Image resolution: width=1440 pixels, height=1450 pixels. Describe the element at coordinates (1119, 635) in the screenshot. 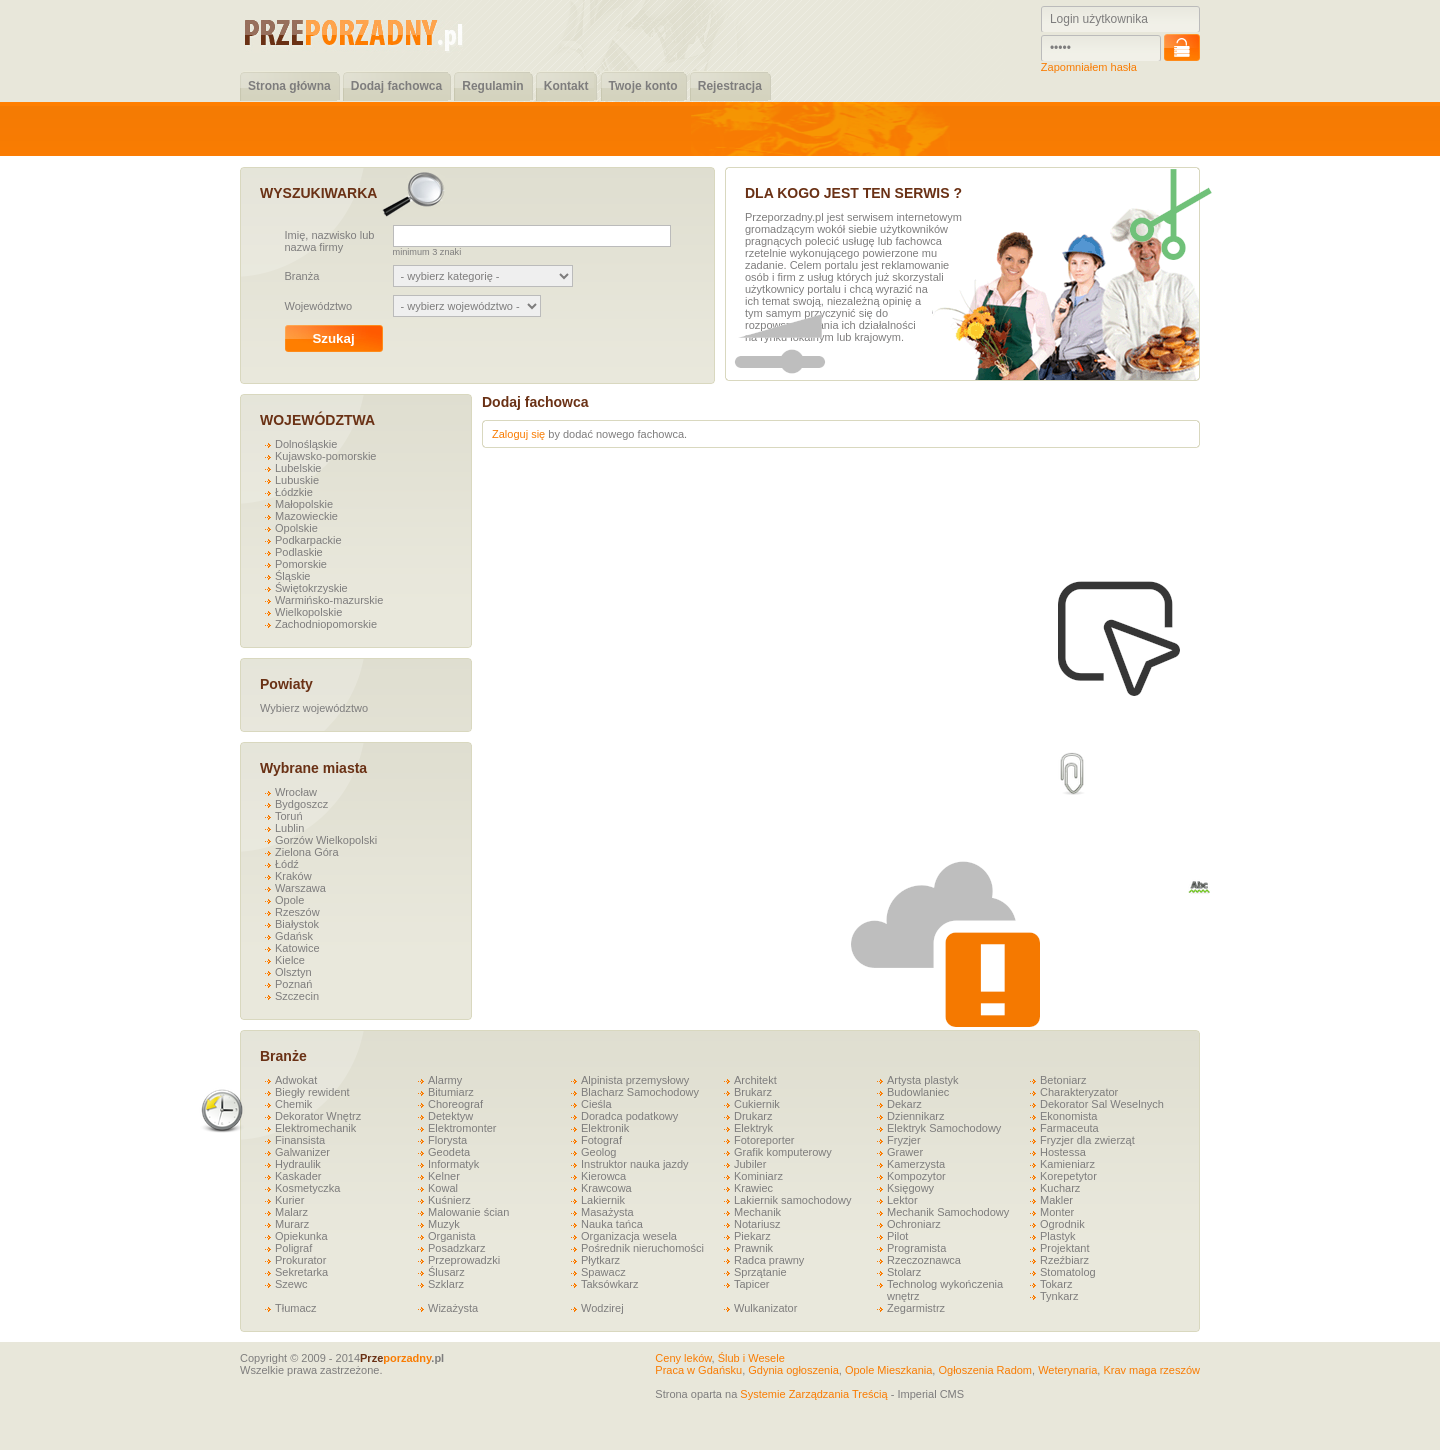

I see `access pointer and cursor accessibility settings` at that location.